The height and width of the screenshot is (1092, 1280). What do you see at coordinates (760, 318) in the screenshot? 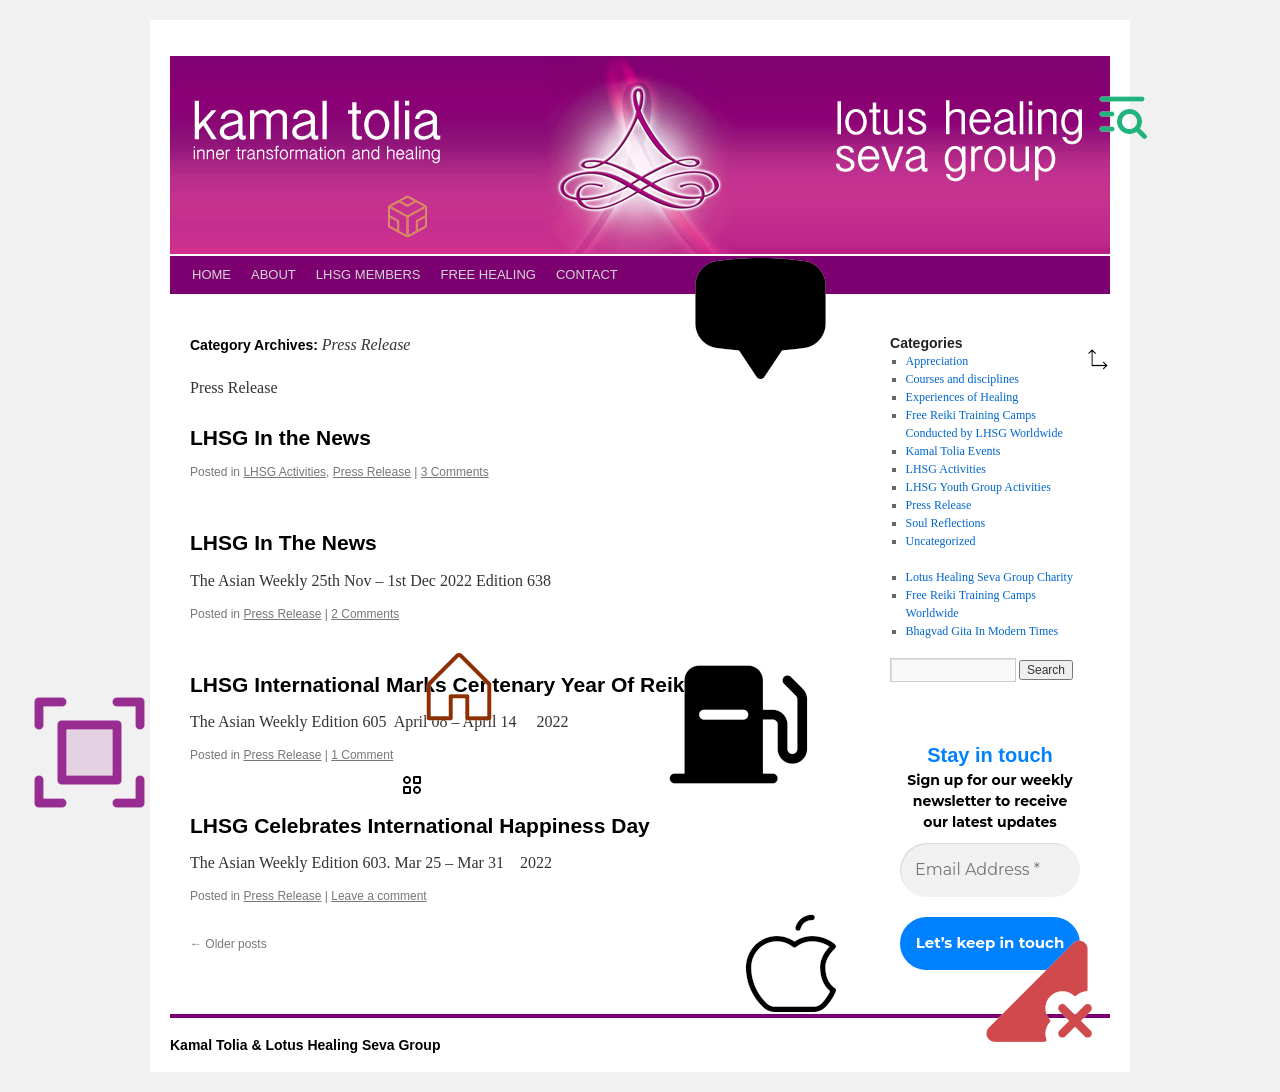
I see `open chat or messaging` at bounding box center [760, 318].